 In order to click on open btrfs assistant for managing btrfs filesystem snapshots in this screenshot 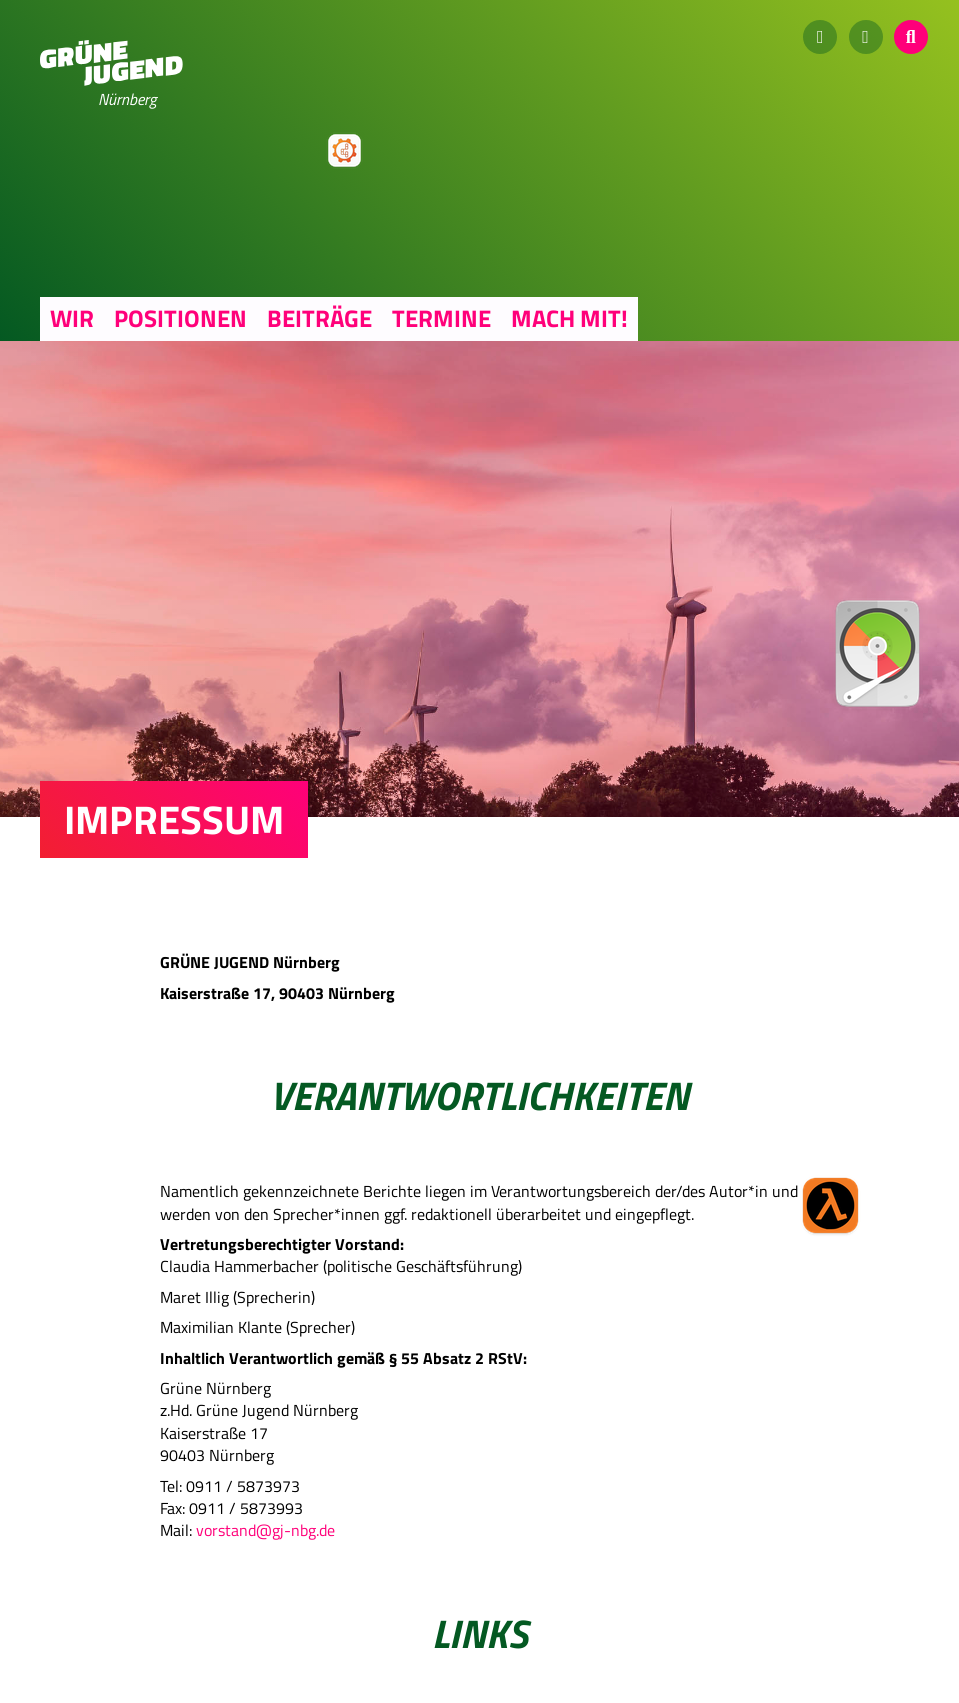, I will do `click(344, 150)`.